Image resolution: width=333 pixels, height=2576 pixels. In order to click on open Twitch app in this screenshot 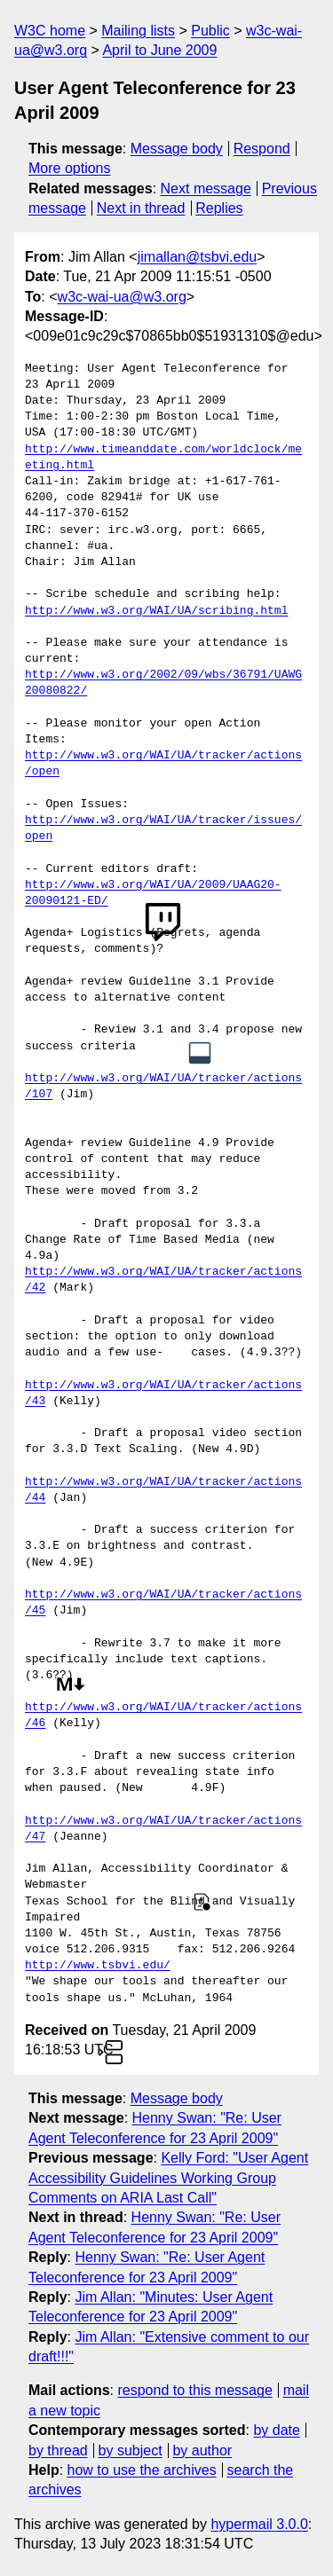, I will do `click(163, 922)`.